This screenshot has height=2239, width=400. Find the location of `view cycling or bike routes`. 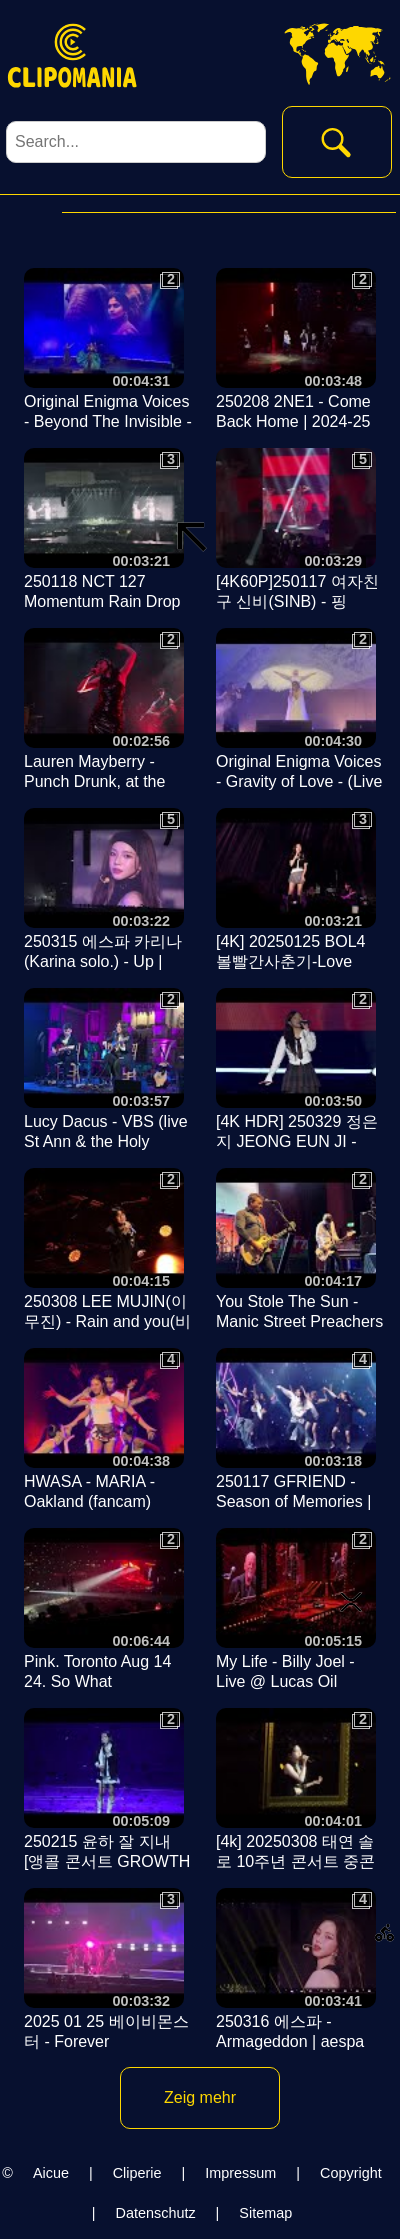

view cycling or bike routes is located at coordinates (384, 1933).